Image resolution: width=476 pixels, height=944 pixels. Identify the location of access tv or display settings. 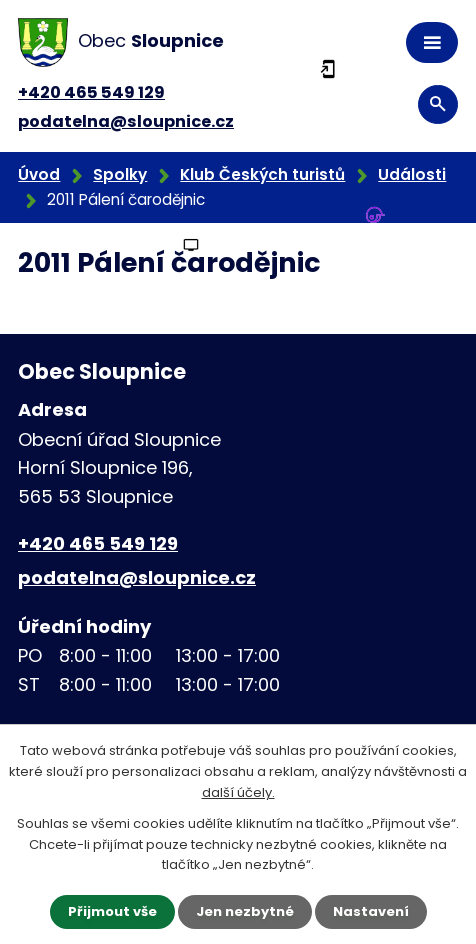
(191, 245).